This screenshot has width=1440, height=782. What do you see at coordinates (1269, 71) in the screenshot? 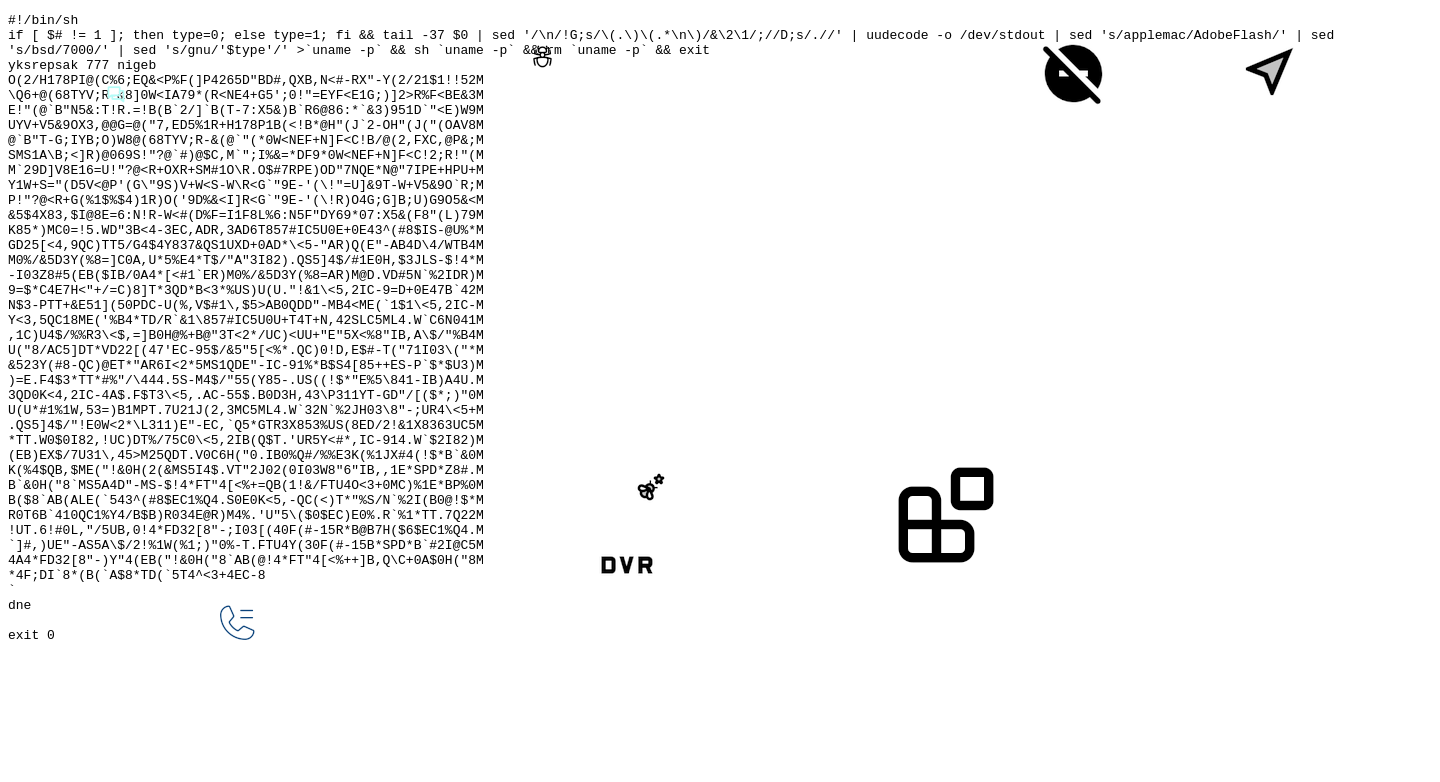
I see `access navigation or directions` at bounding box center [1269, 71].